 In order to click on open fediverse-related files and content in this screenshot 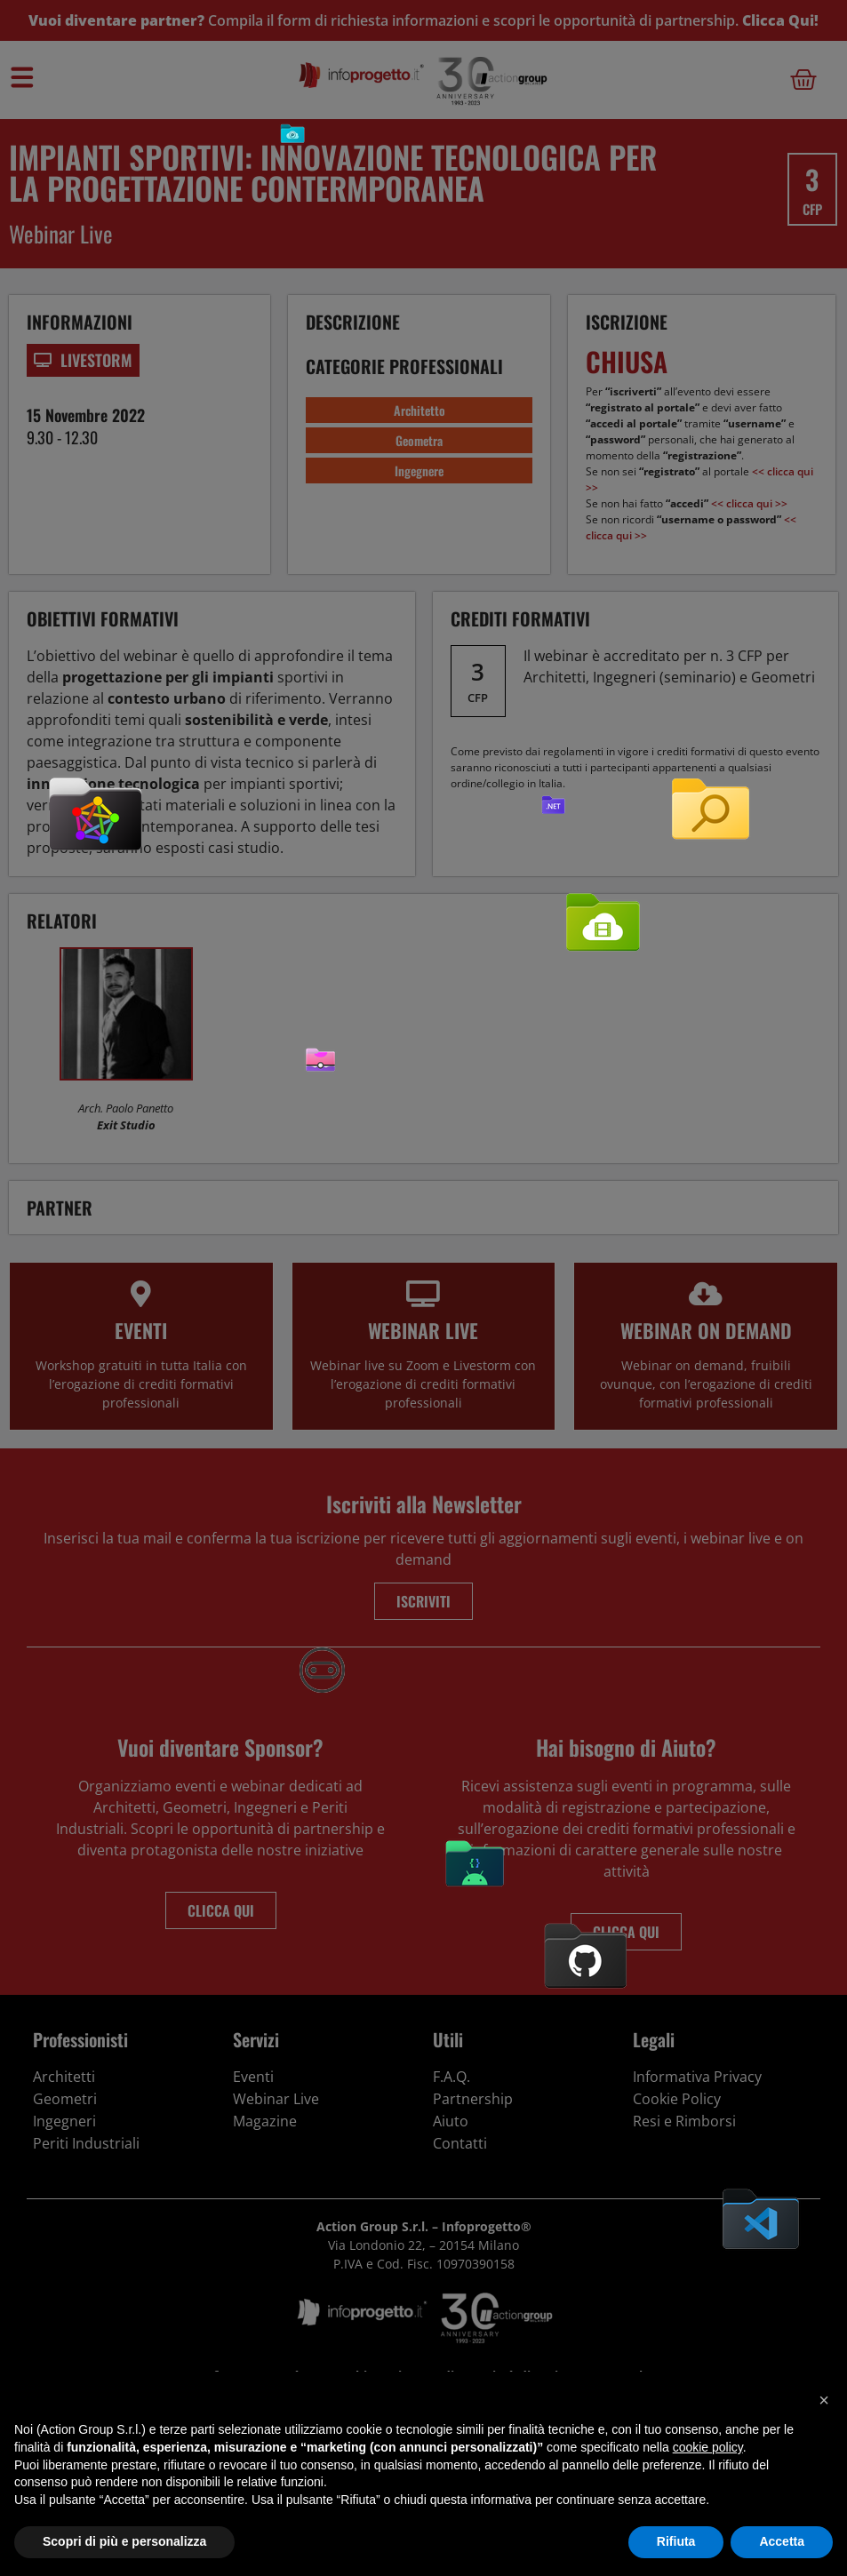, I will do `click(95, 817)`.